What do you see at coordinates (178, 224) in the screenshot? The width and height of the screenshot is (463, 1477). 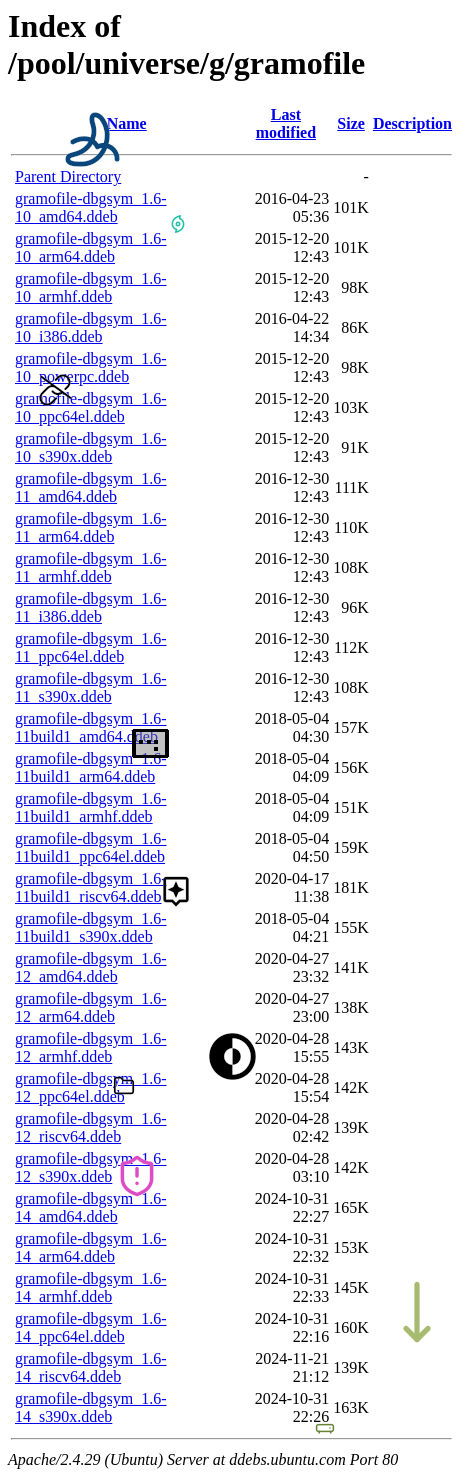 I see `indicates severe weather alert or hurricane warning` at bounding box center [178, 224].